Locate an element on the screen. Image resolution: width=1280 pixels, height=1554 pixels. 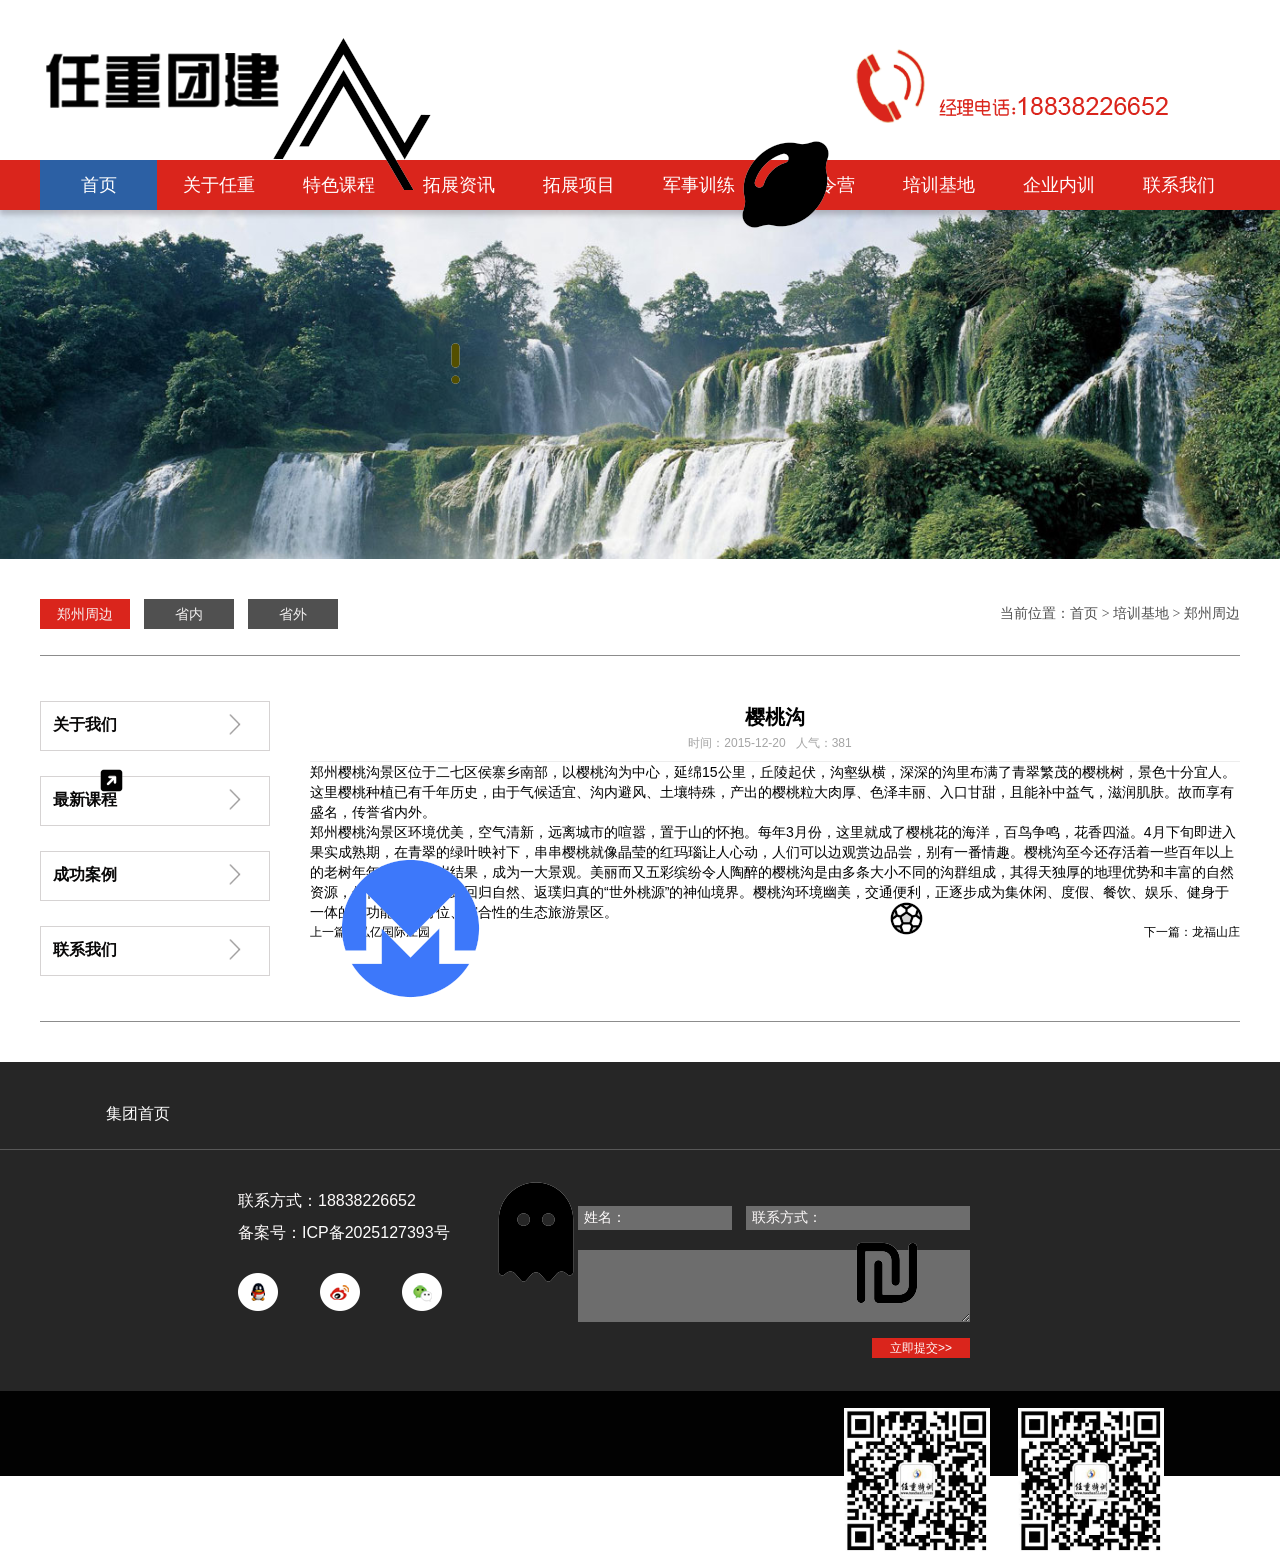
open link in a new window or tab is located at coordinates (111, 780).